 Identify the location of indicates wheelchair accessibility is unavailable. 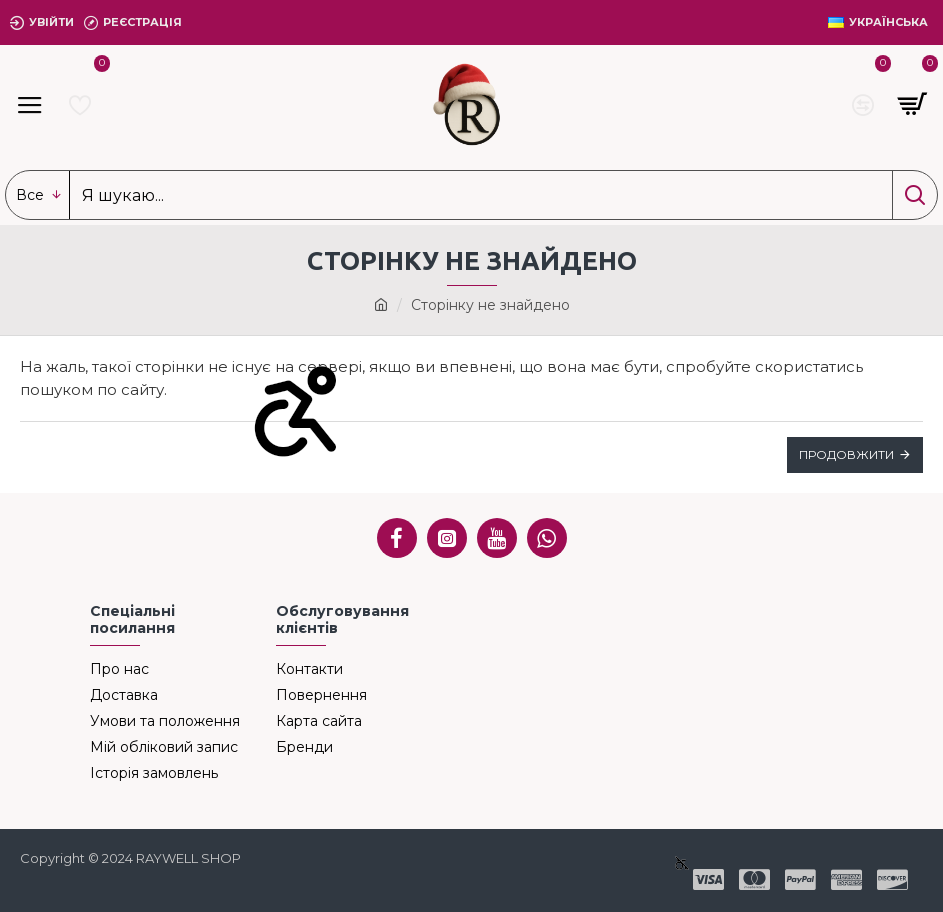
(682, 863).